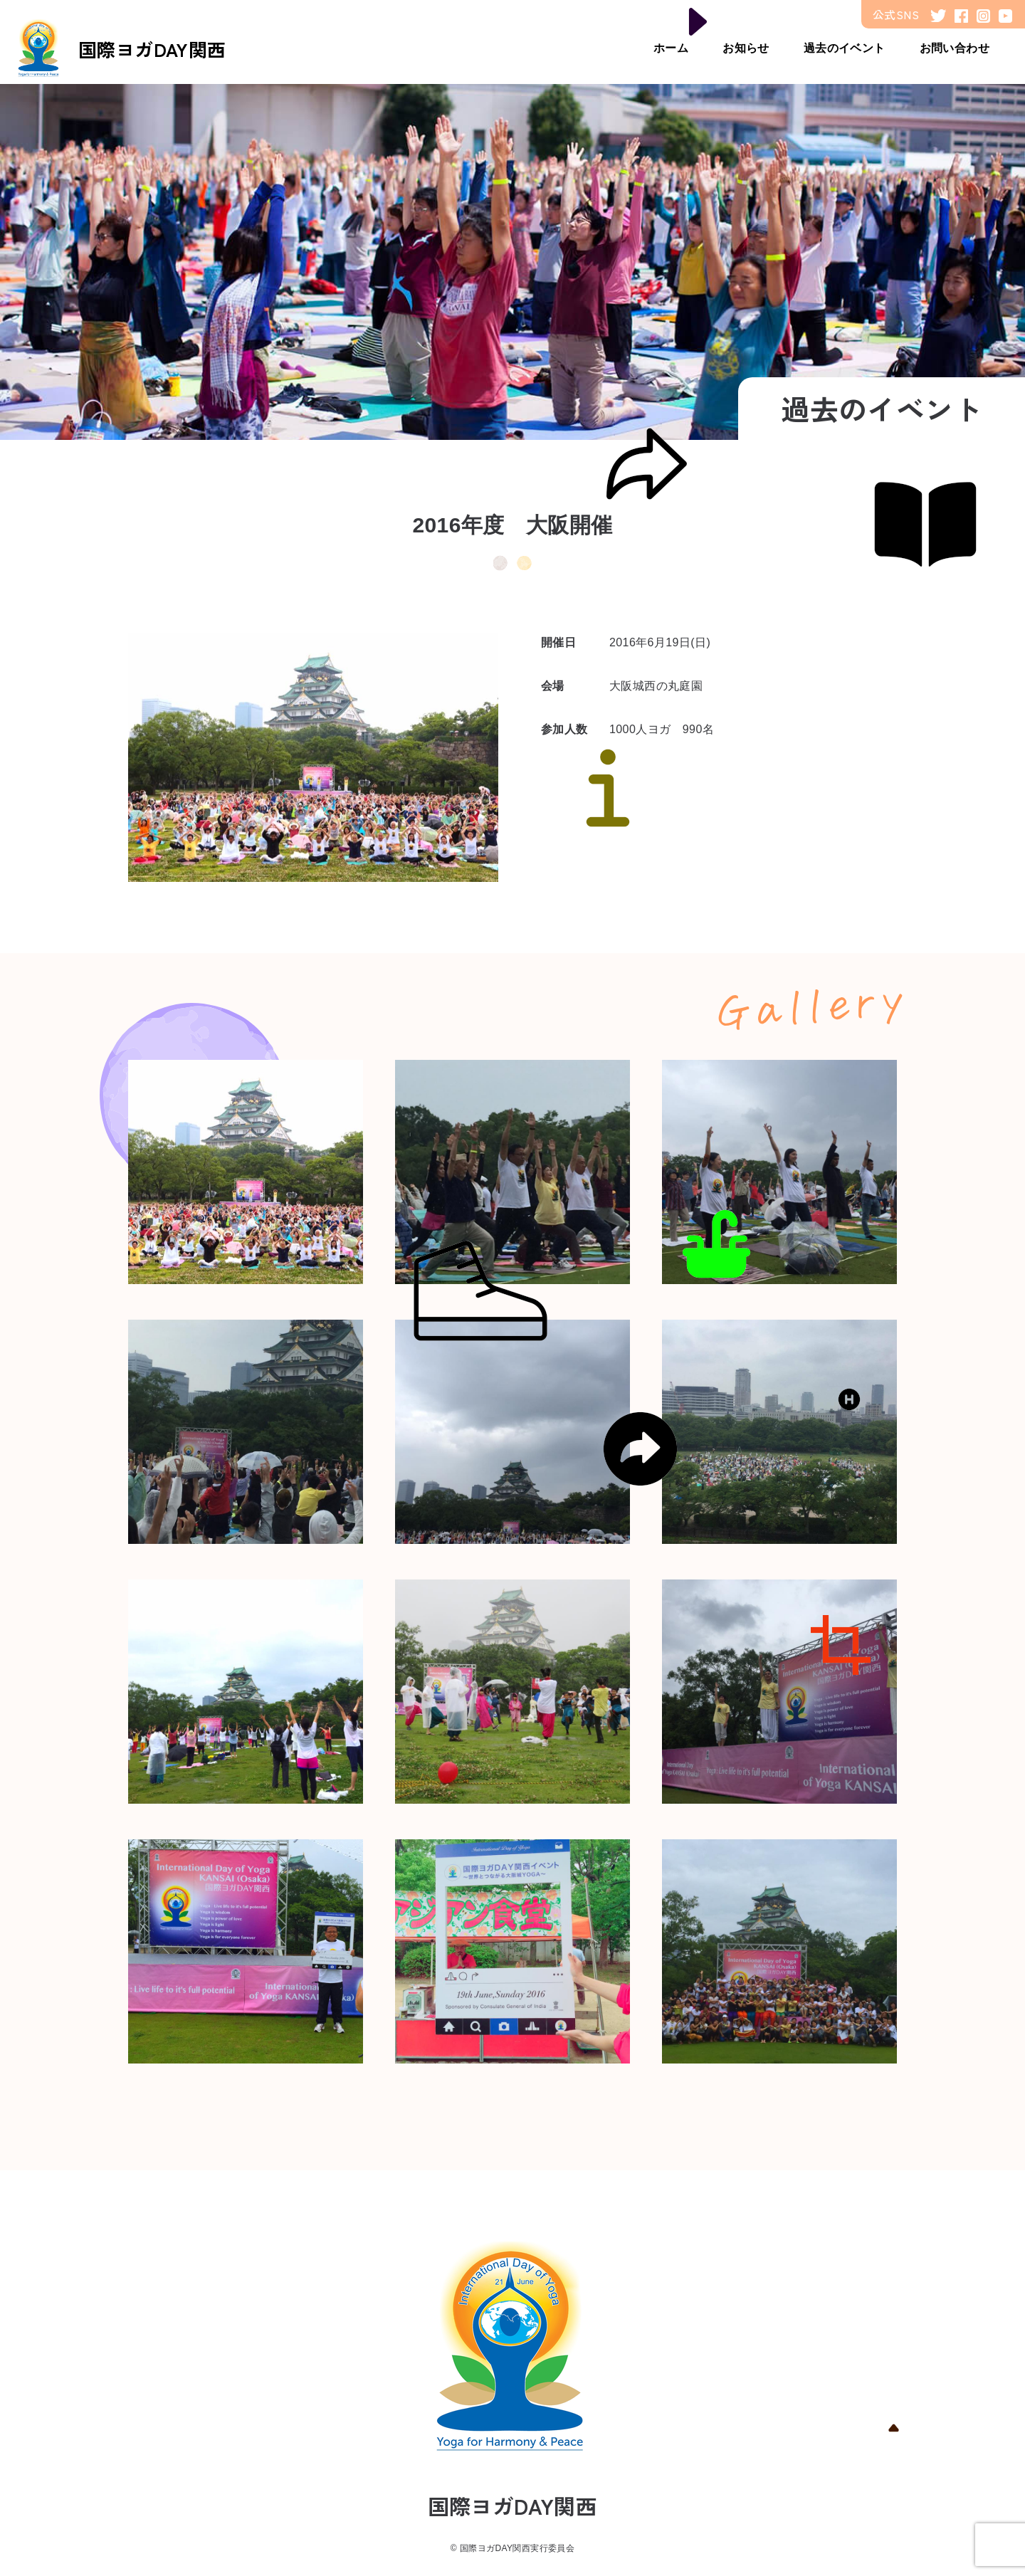 The height and width of the screenshot is (2576, 1025). Describe the element at coordinates (841, 1645) in the screenshot. I see `crop an image` at that location.